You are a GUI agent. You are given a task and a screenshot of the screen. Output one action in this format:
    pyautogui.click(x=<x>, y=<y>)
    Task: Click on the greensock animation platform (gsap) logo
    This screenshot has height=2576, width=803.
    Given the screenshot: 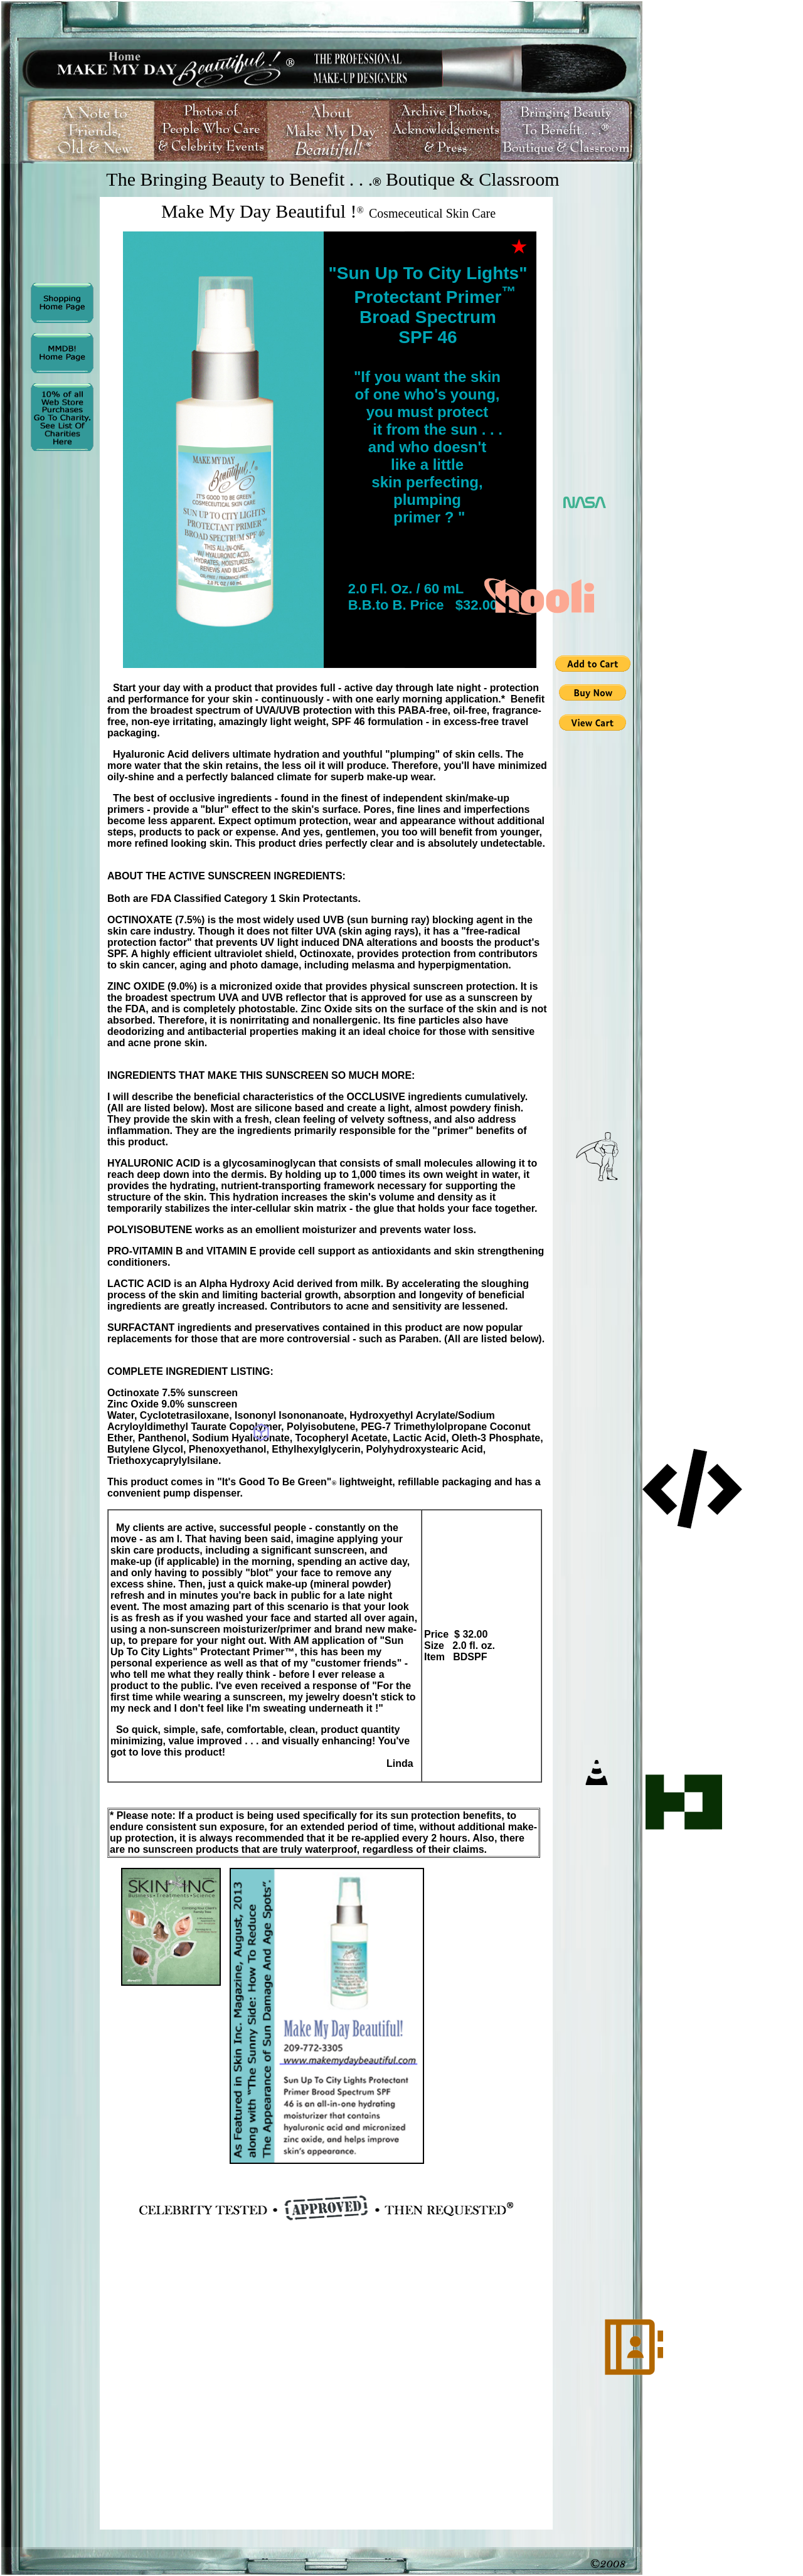 What is the action you would take?
    pyautogui.click(x=597, y=1157)
    